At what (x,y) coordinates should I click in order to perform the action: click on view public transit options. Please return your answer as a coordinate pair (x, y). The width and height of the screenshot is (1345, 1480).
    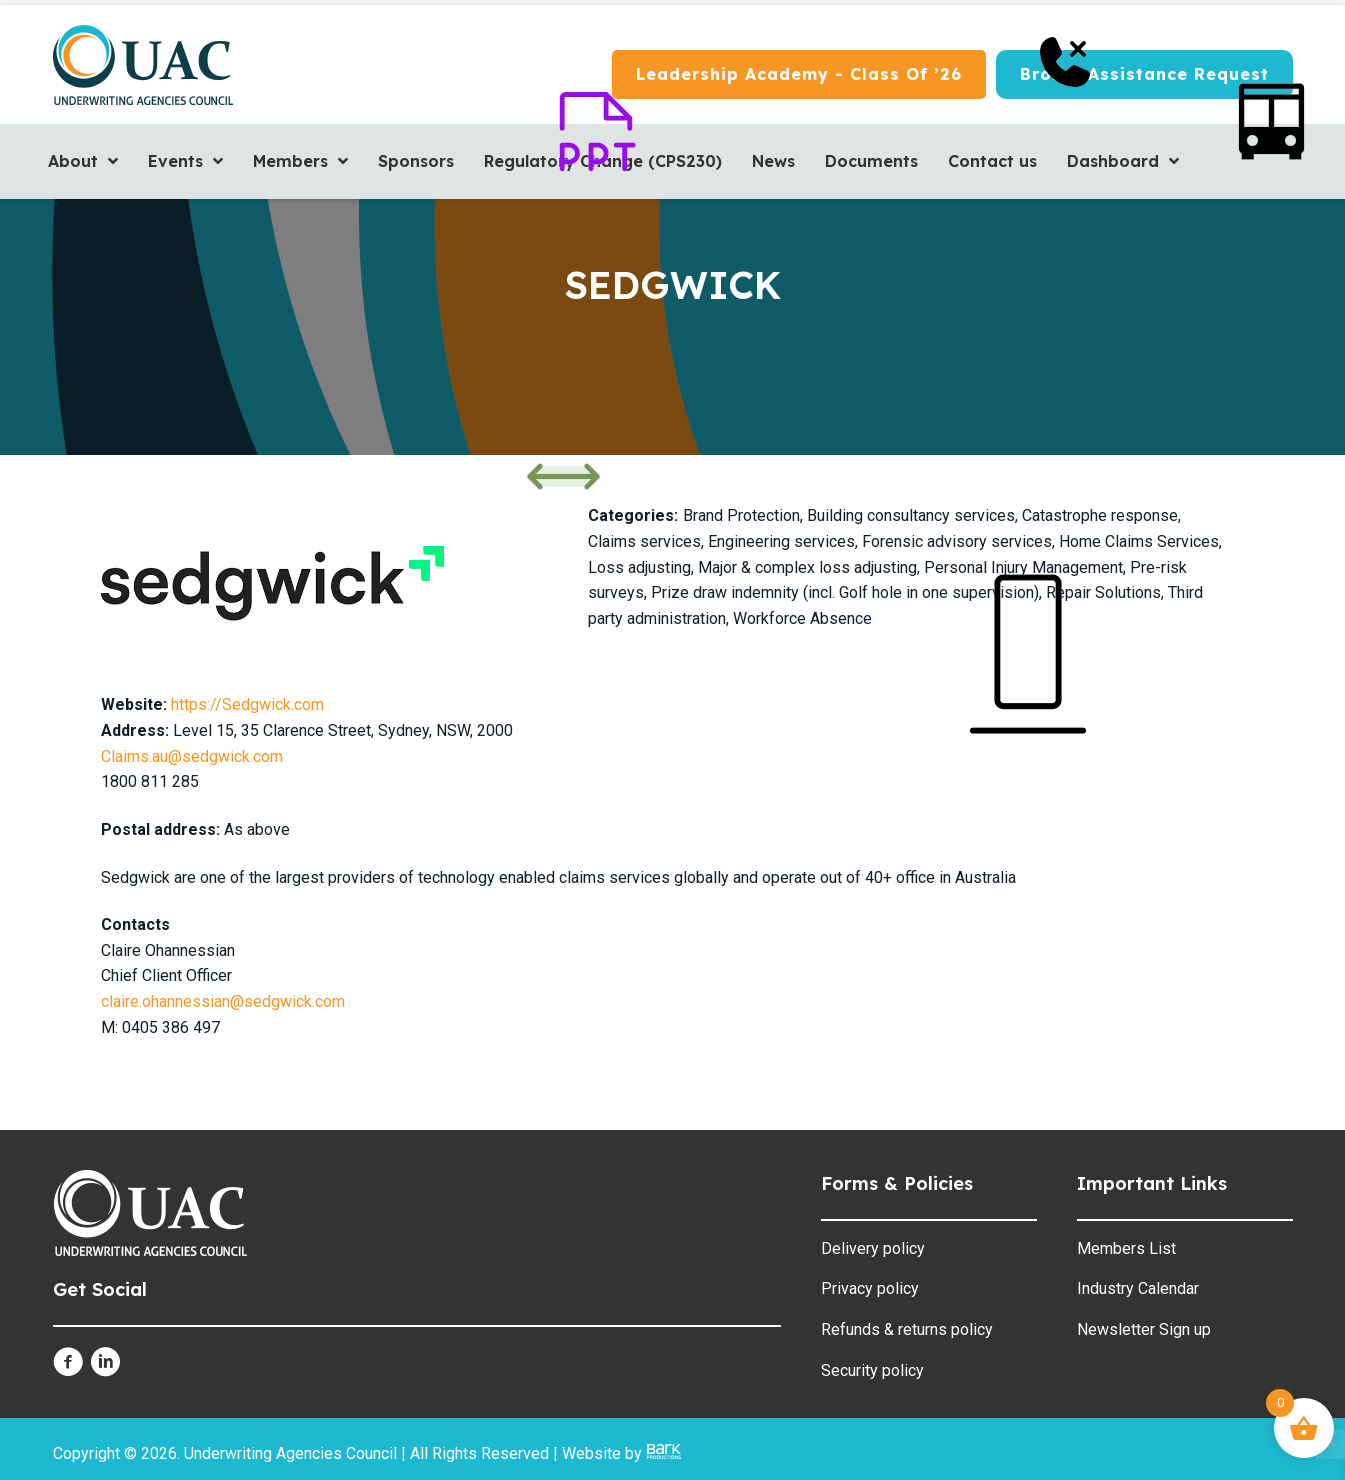
    Looking at the image, I should click on (1271, 121).